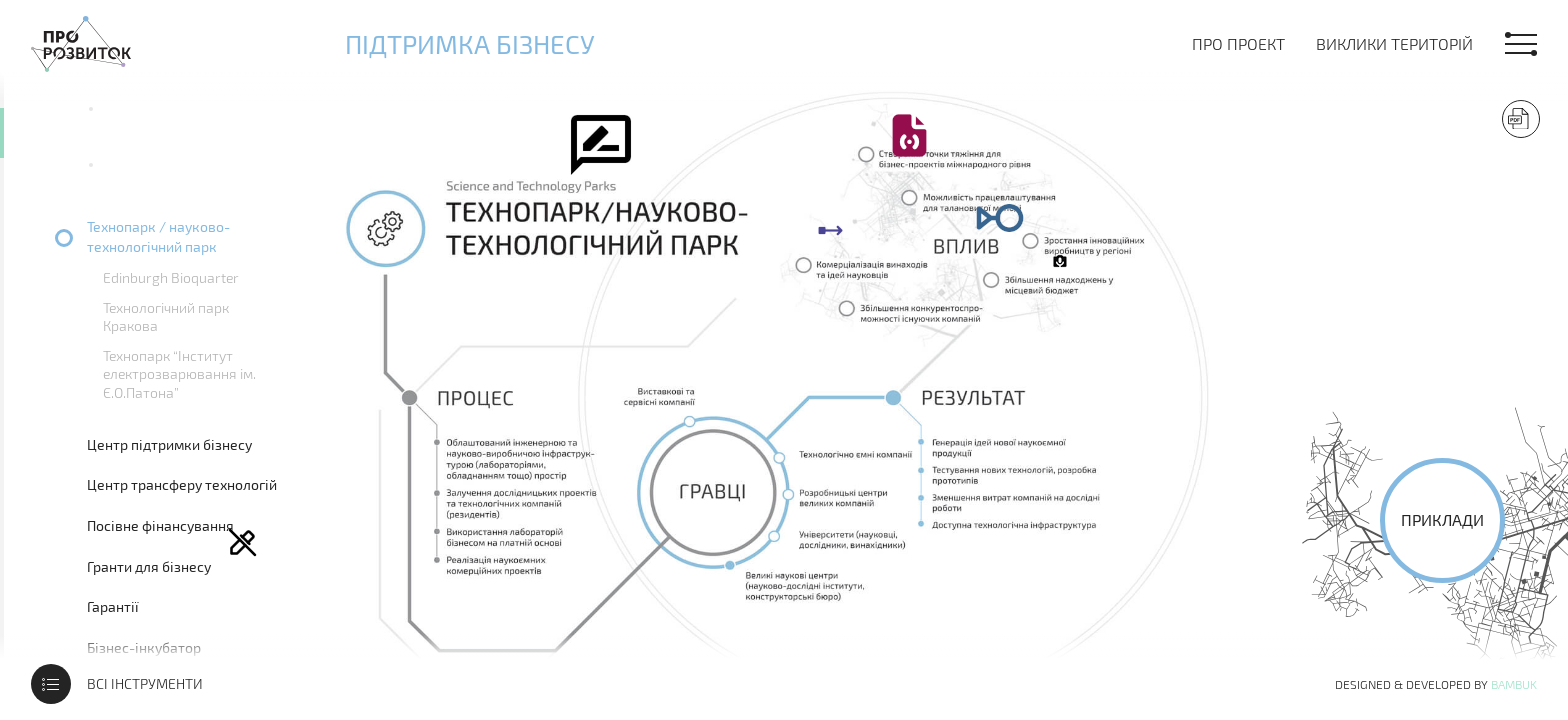 This screenshot has width=1568, height=720. I want to click on manage camera and microphone permissions, so click(1060, 261).